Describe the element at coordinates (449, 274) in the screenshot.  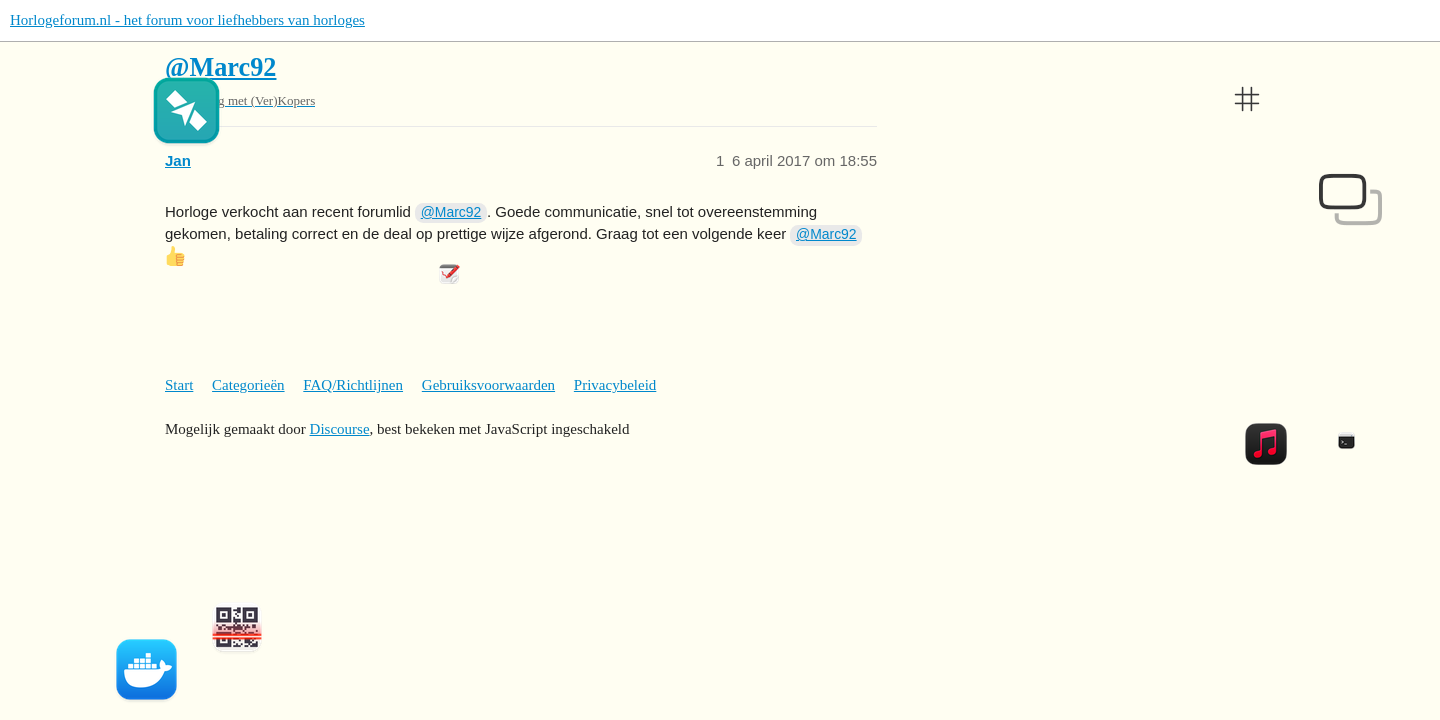
I see `open drawing app` at that location.